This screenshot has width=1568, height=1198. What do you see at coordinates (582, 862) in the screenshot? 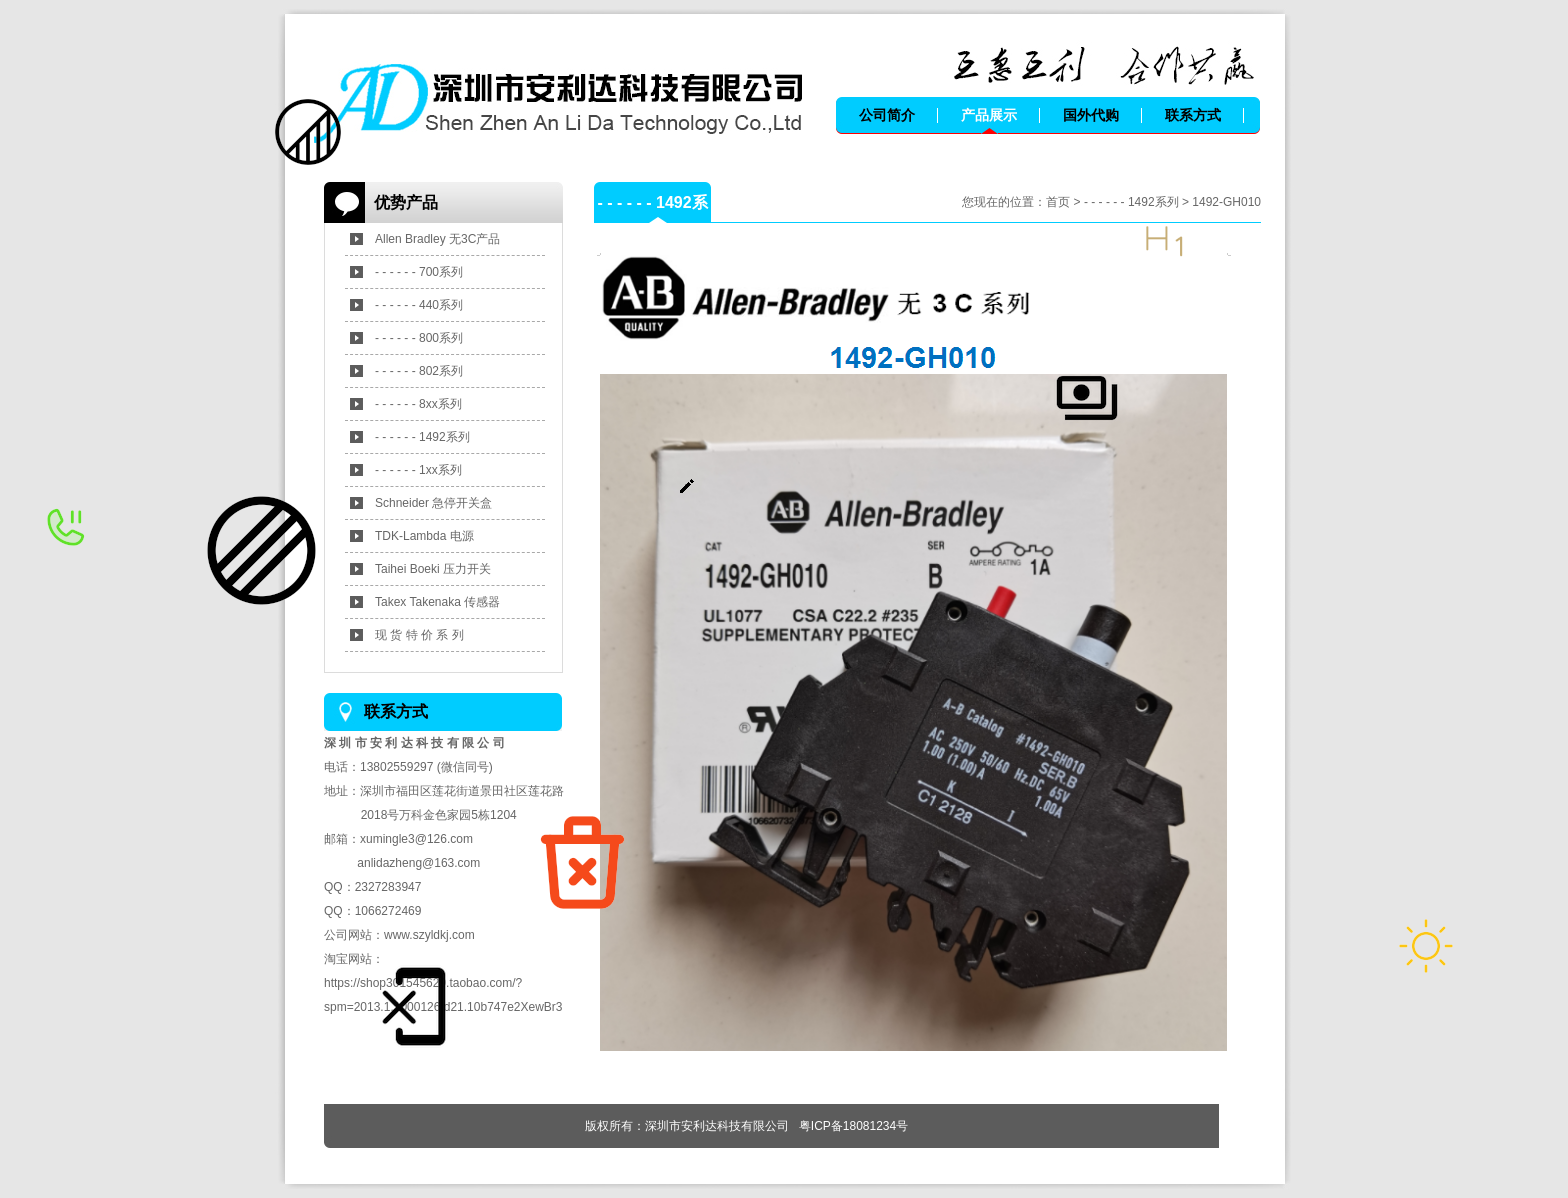
I see `permanently delete an item` at bounding box center [582, 862].